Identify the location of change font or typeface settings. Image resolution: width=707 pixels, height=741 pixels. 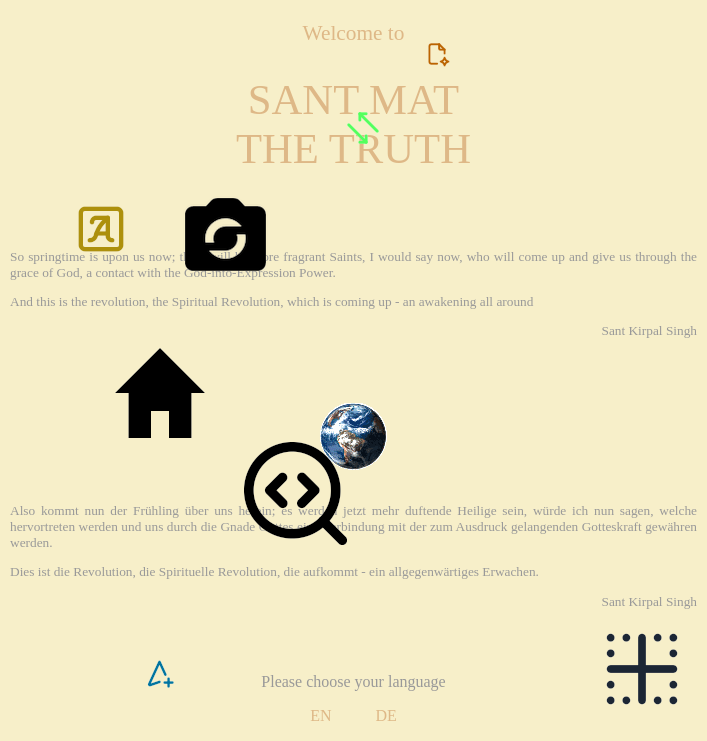
(101, 229).